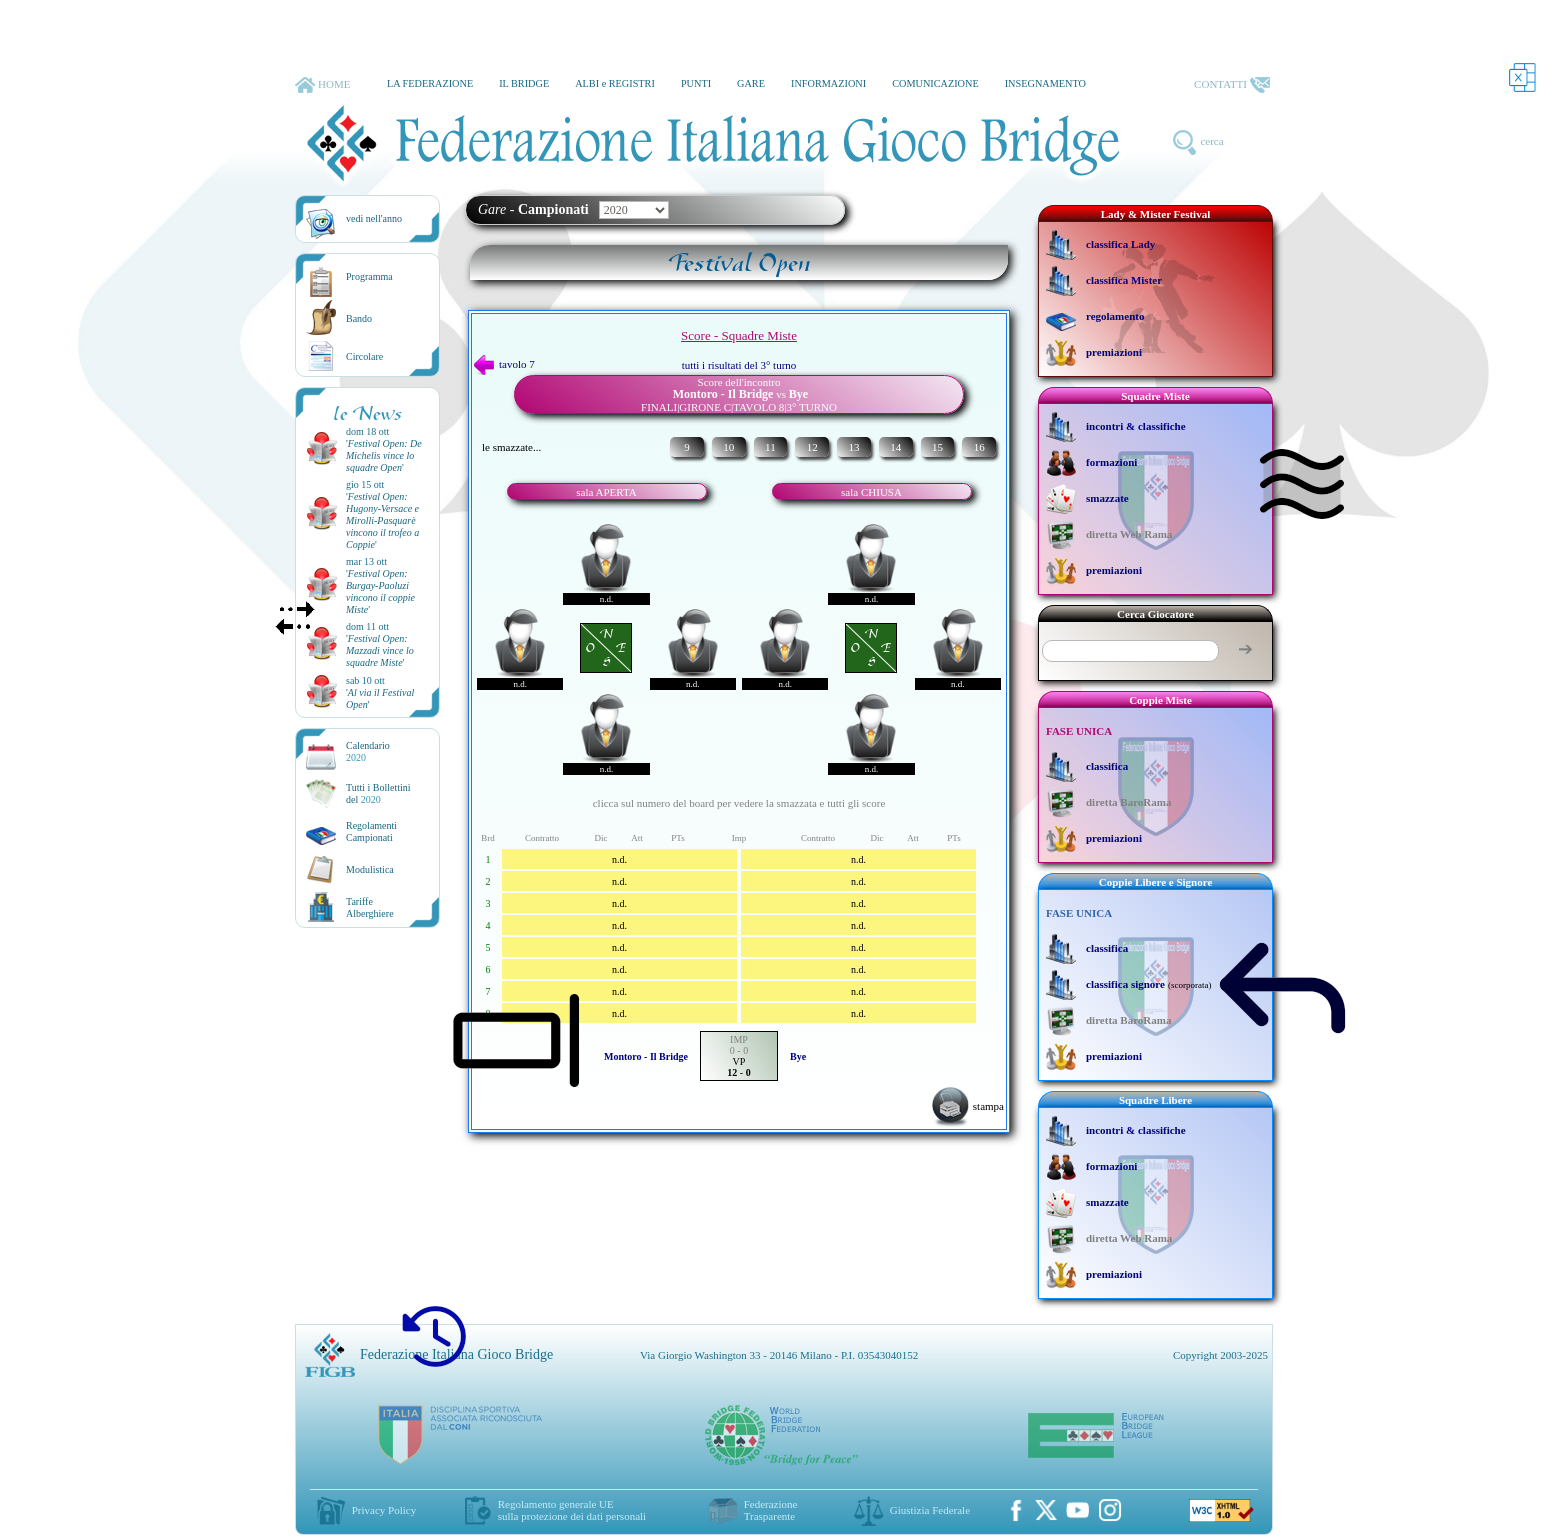 Image resolution: width=1568 pixels, height=1540 pixels. What do you see at coordinates (1302, 484) in the screenshot?
I see `indicates water or aquatic features` at bounding box center [1302, 484].